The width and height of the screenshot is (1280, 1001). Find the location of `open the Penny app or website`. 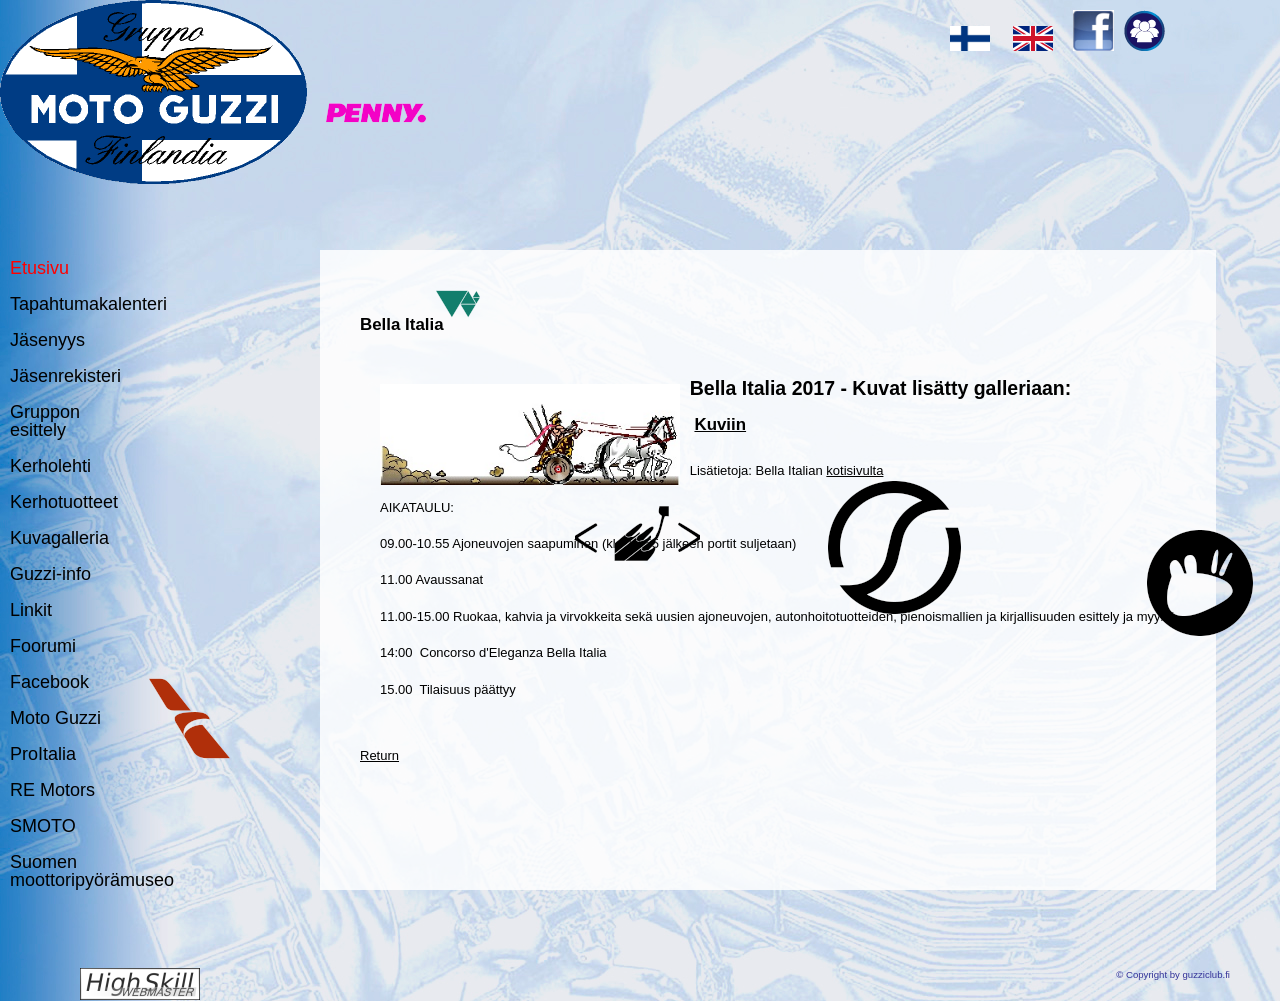

open the Penny app or website is located at coordinates (376, 113).